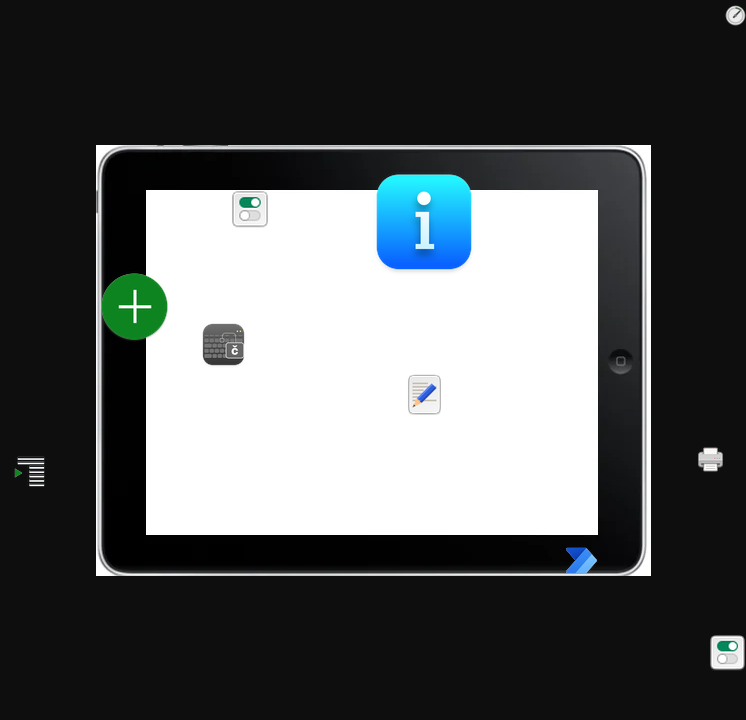 The height and width of the screenshot is (720, 746). I want to click on add a new item, so click(134, 306).